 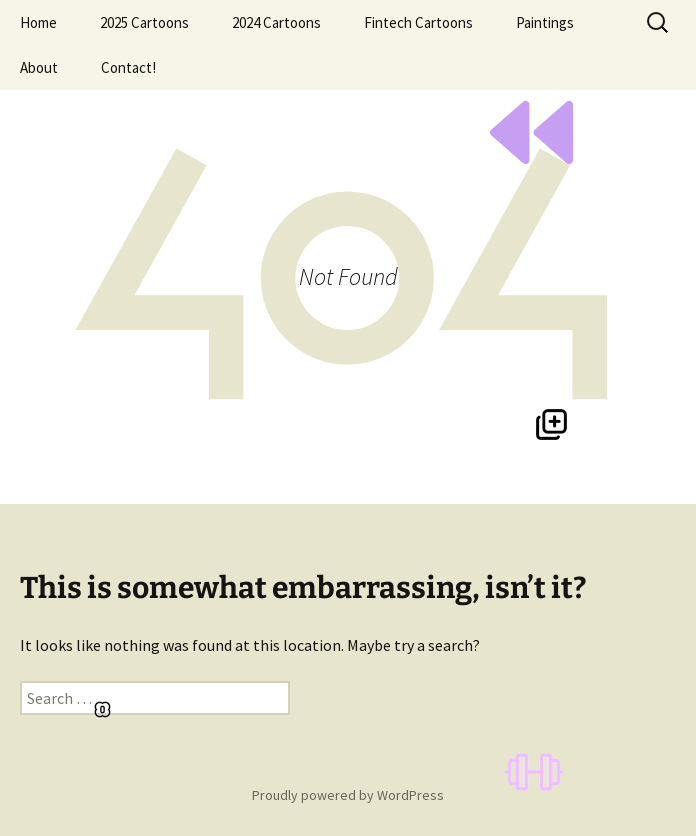 What do you see at coordinates (102, 709) in the screenshot?
I see `open the Amie calendar app` at bounding box center [102, 709].